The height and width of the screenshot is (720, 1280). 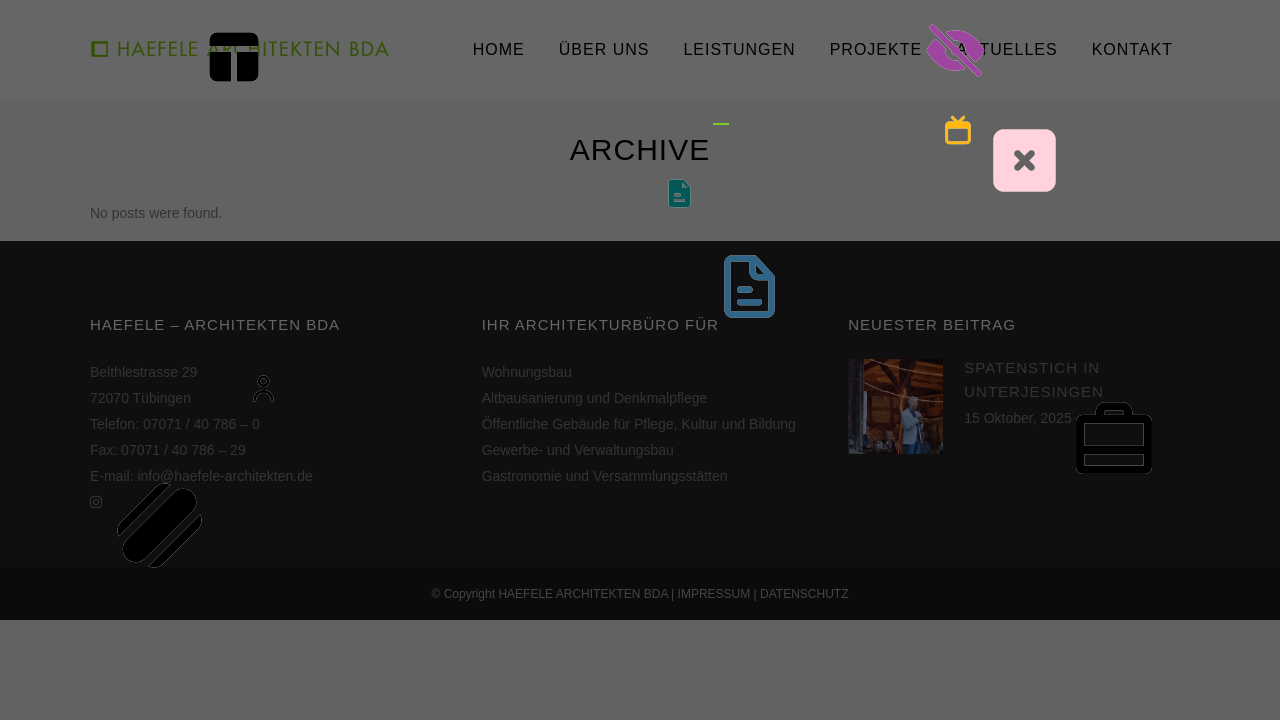 What do you see at coordinates (1024, 160) in the screenshot?
I see `close or dismiss a modal window` at bounding box center [1024, 160].